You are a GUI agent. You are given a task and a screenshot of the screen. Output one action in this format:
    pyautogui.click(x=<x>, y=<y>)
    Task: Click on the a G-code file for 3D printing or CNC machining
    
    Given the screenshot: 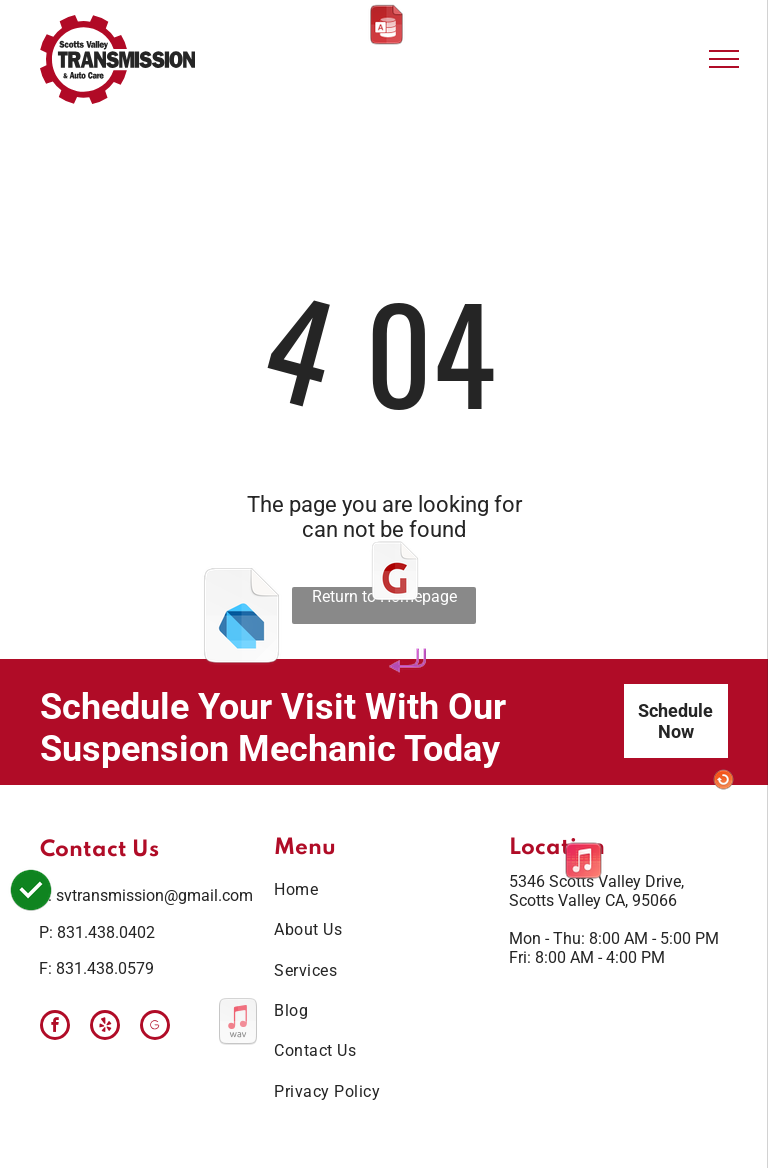 What is the action you would take?
    pyautogui.click(x=395, y=571)
    